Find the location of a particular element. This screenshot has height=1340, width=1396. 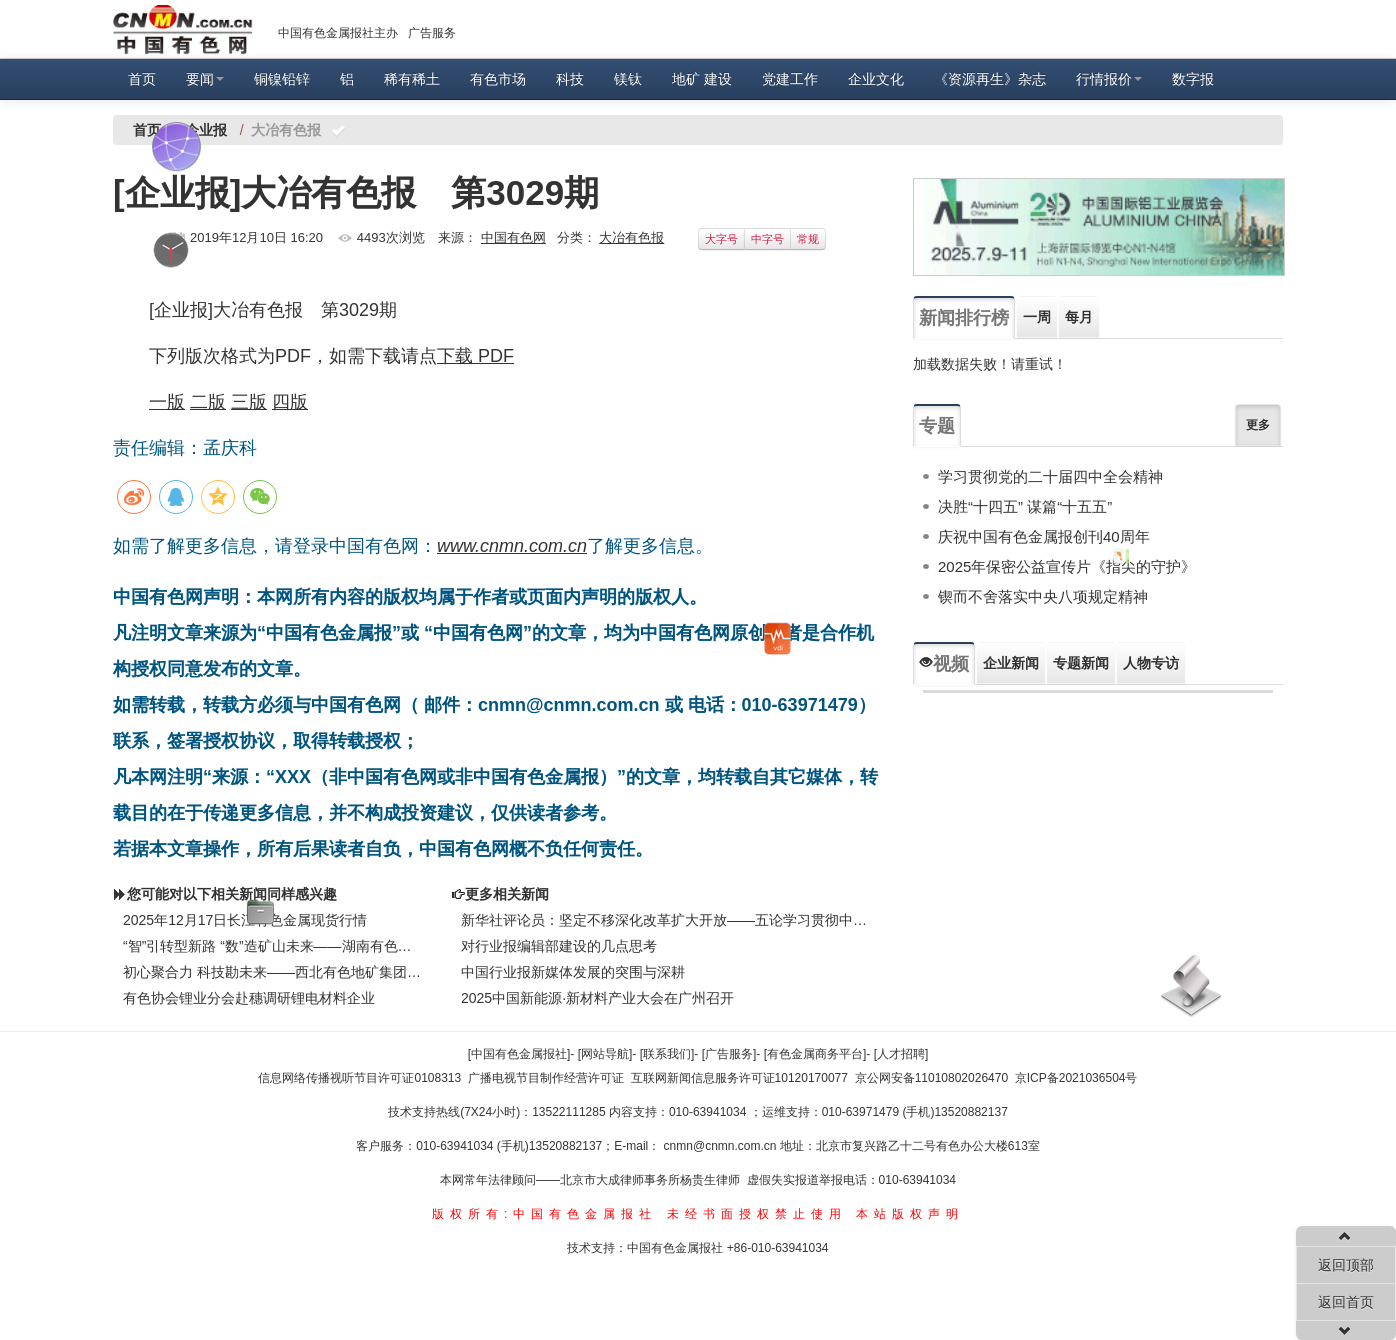

open the clocks application is located at coordinates (171, 250).